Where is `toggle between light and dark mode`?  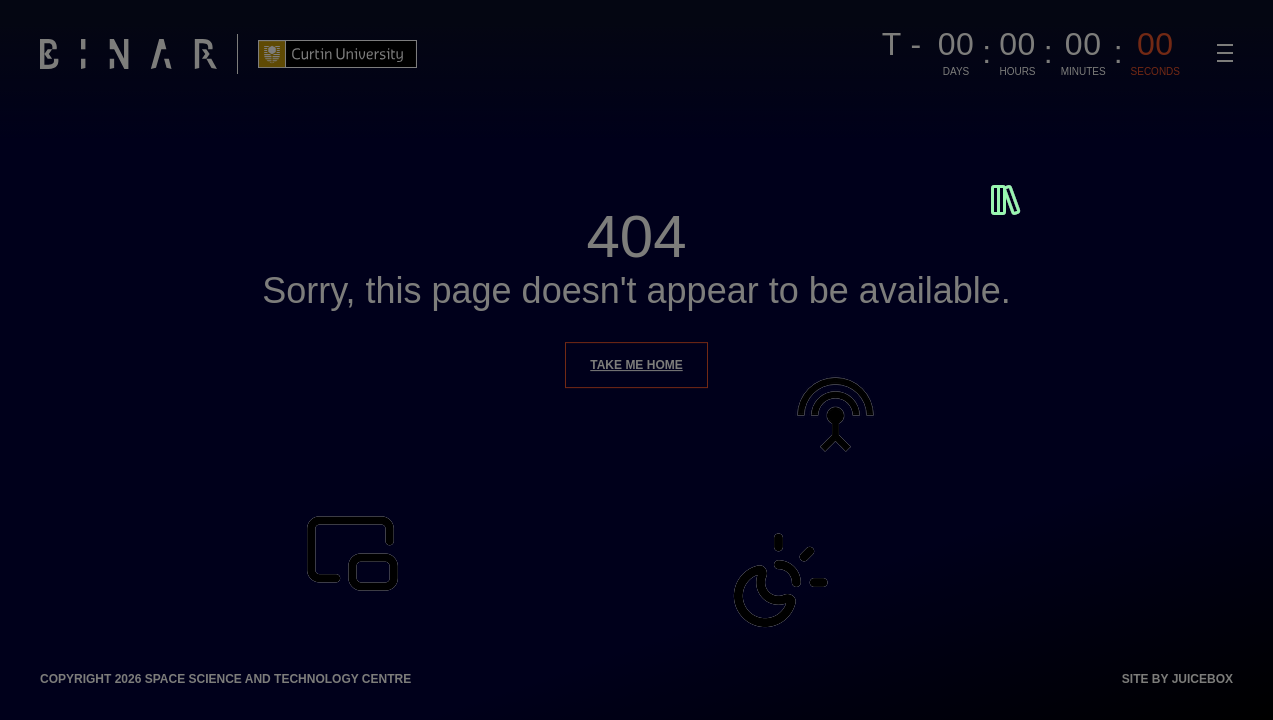 toggle between light and dark mode is located at coordinates (778, 582).